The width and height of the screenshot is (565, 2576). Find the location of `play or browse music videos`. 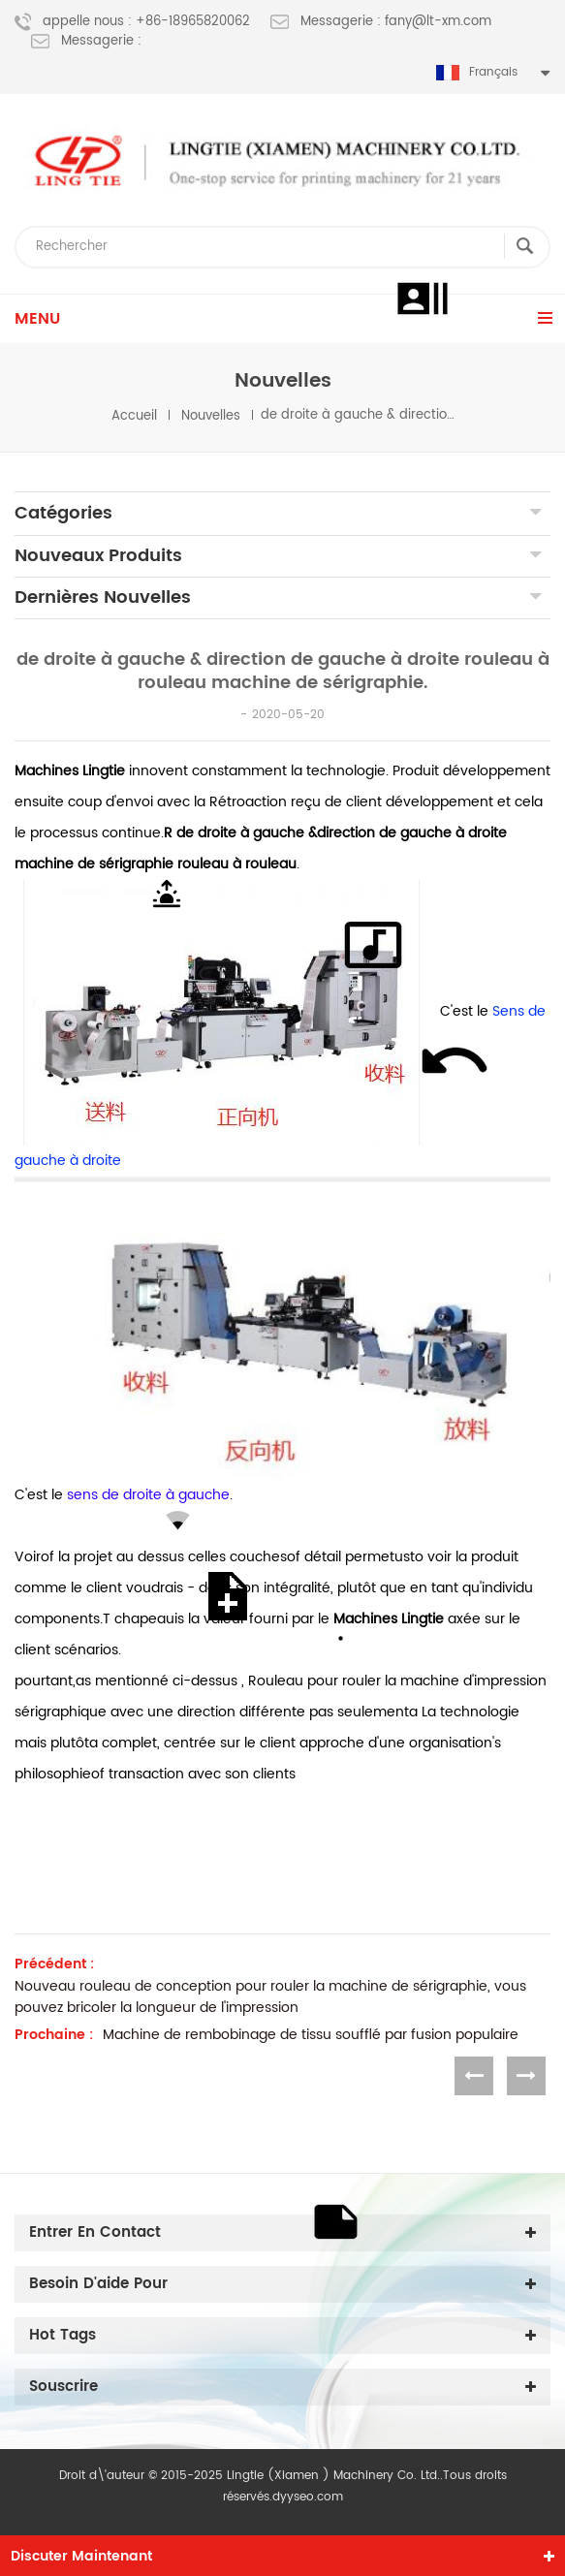

play or browse music videos is located at coordinates (373, 945).